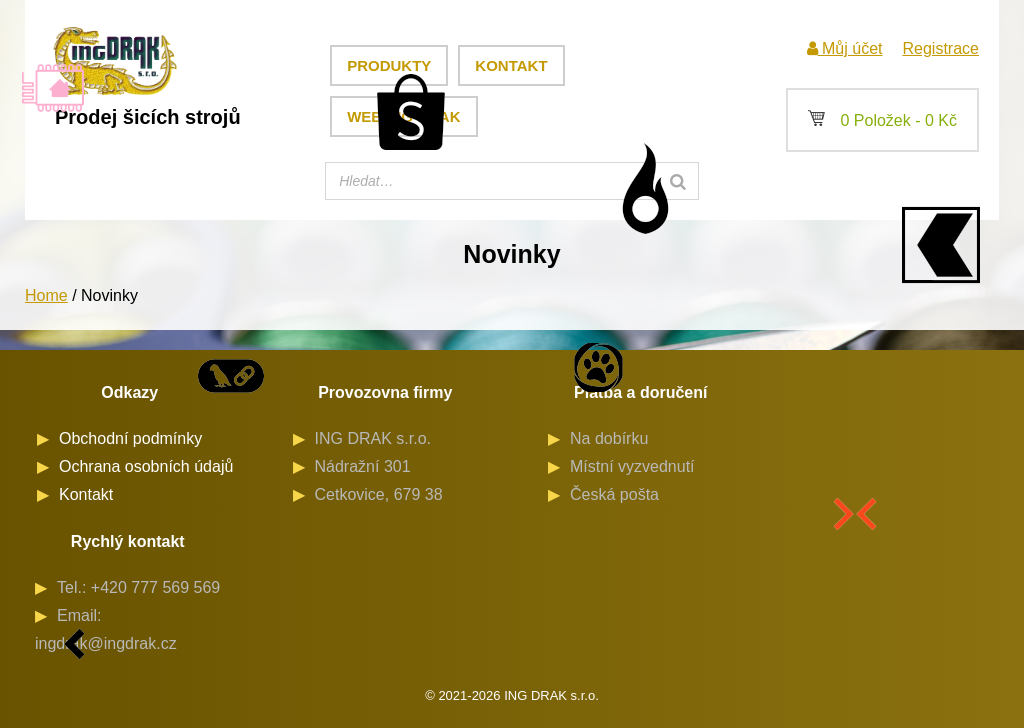  Describe the element at coordinates (598, 367) in the screenshot. I see `visit Furry Network social platform` at that location.